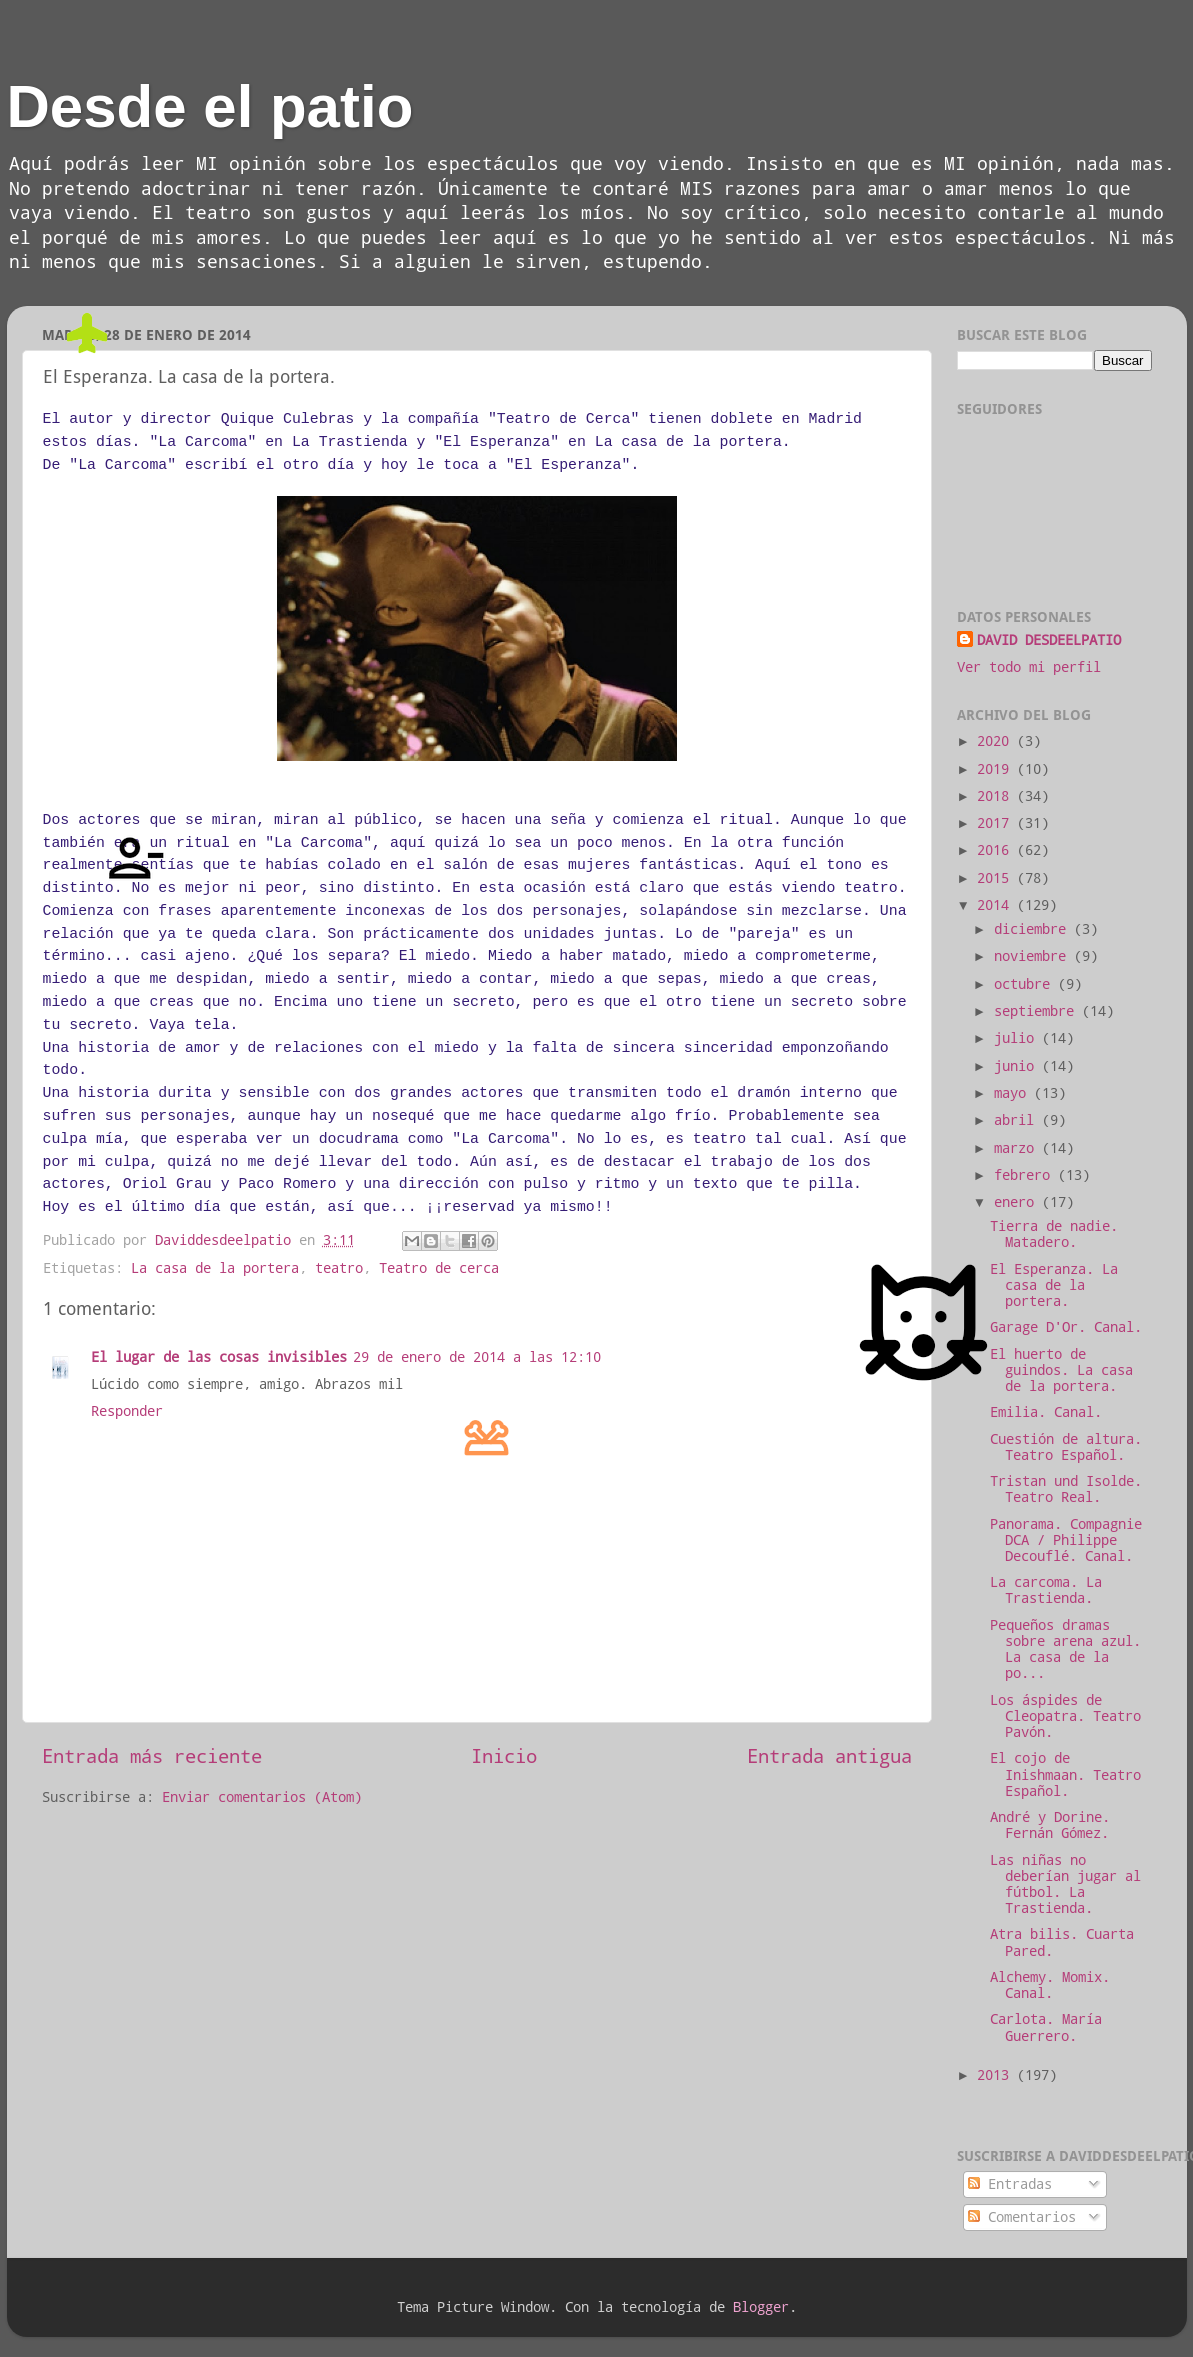  I want to click on view pet or animal-related content, so click(923, 1322).